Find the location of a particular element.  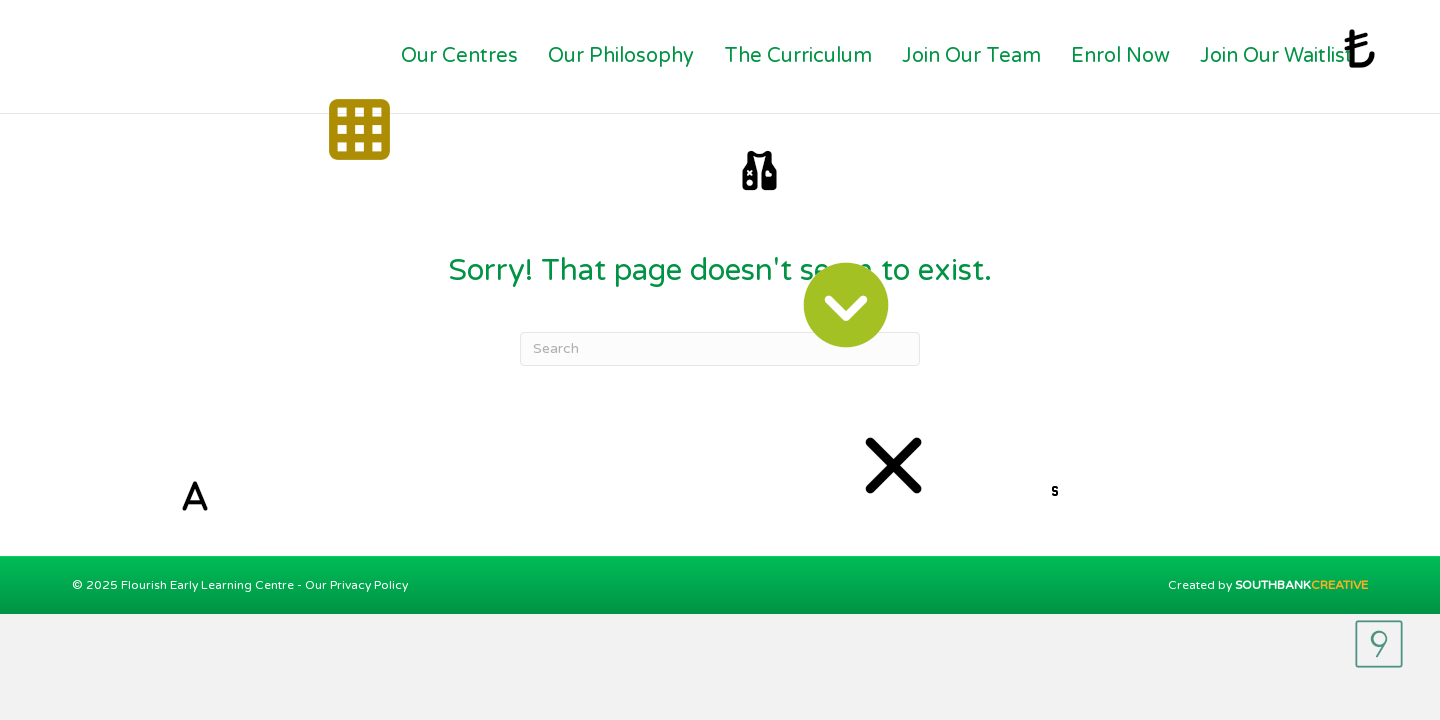

view data in grid or table format is located at coordinates (359, 129).